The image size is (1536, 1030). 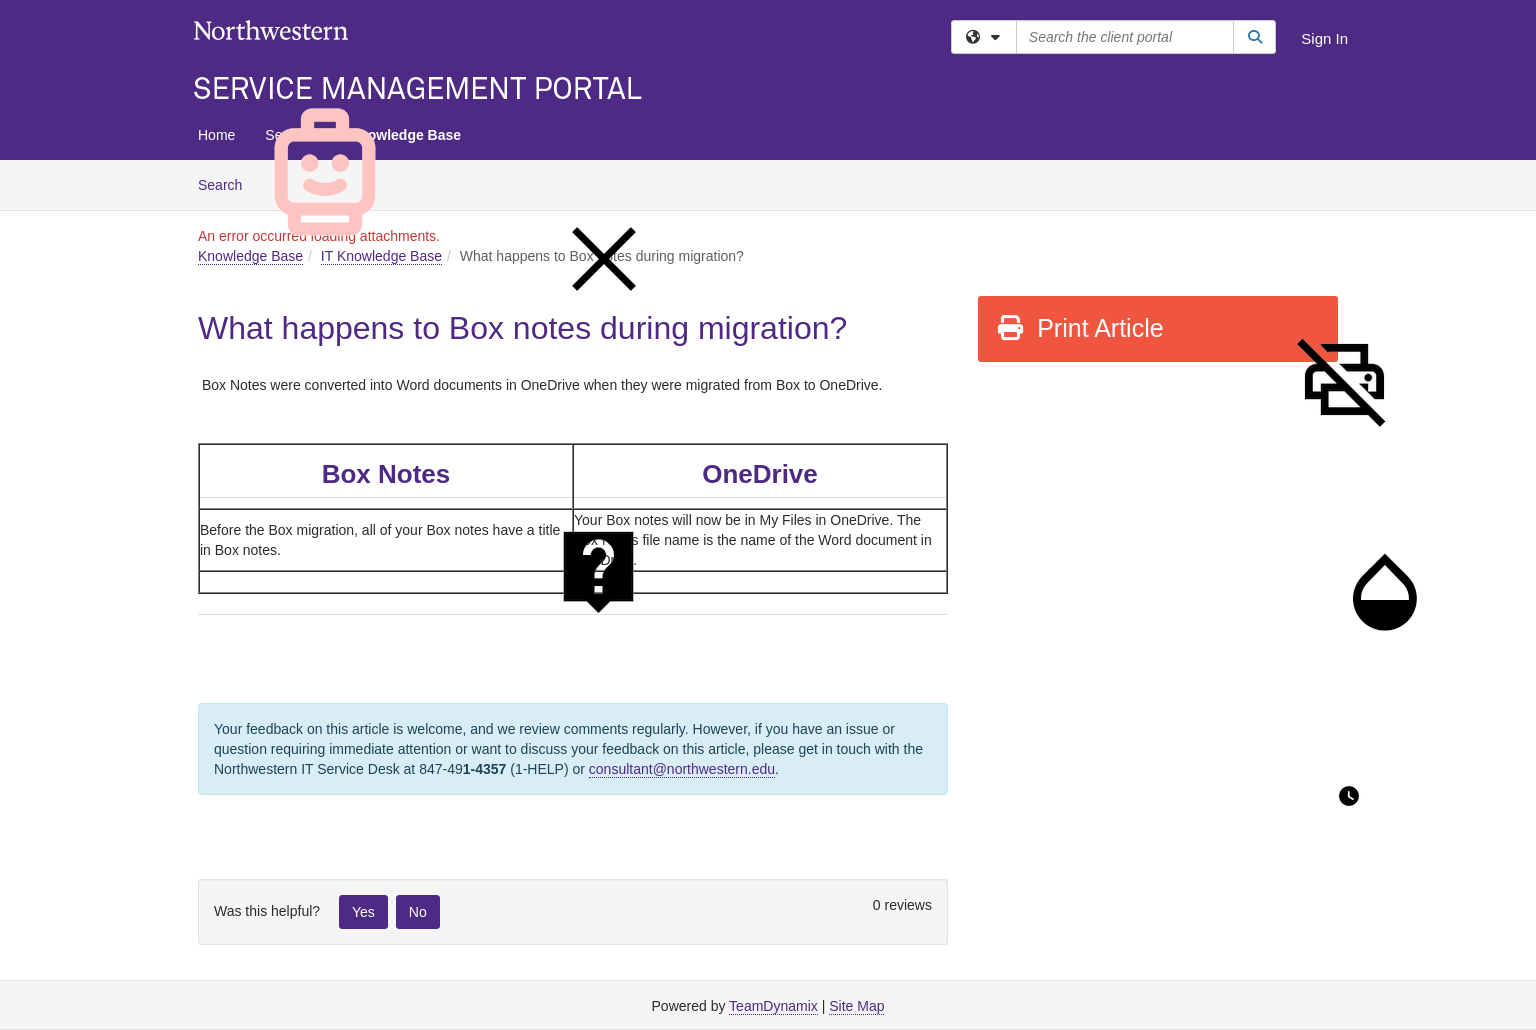 What do you see at coordinates (325, 172) in the screenshot?
I see `lego or block-style avatar icon` at bounding box center [325, 172].